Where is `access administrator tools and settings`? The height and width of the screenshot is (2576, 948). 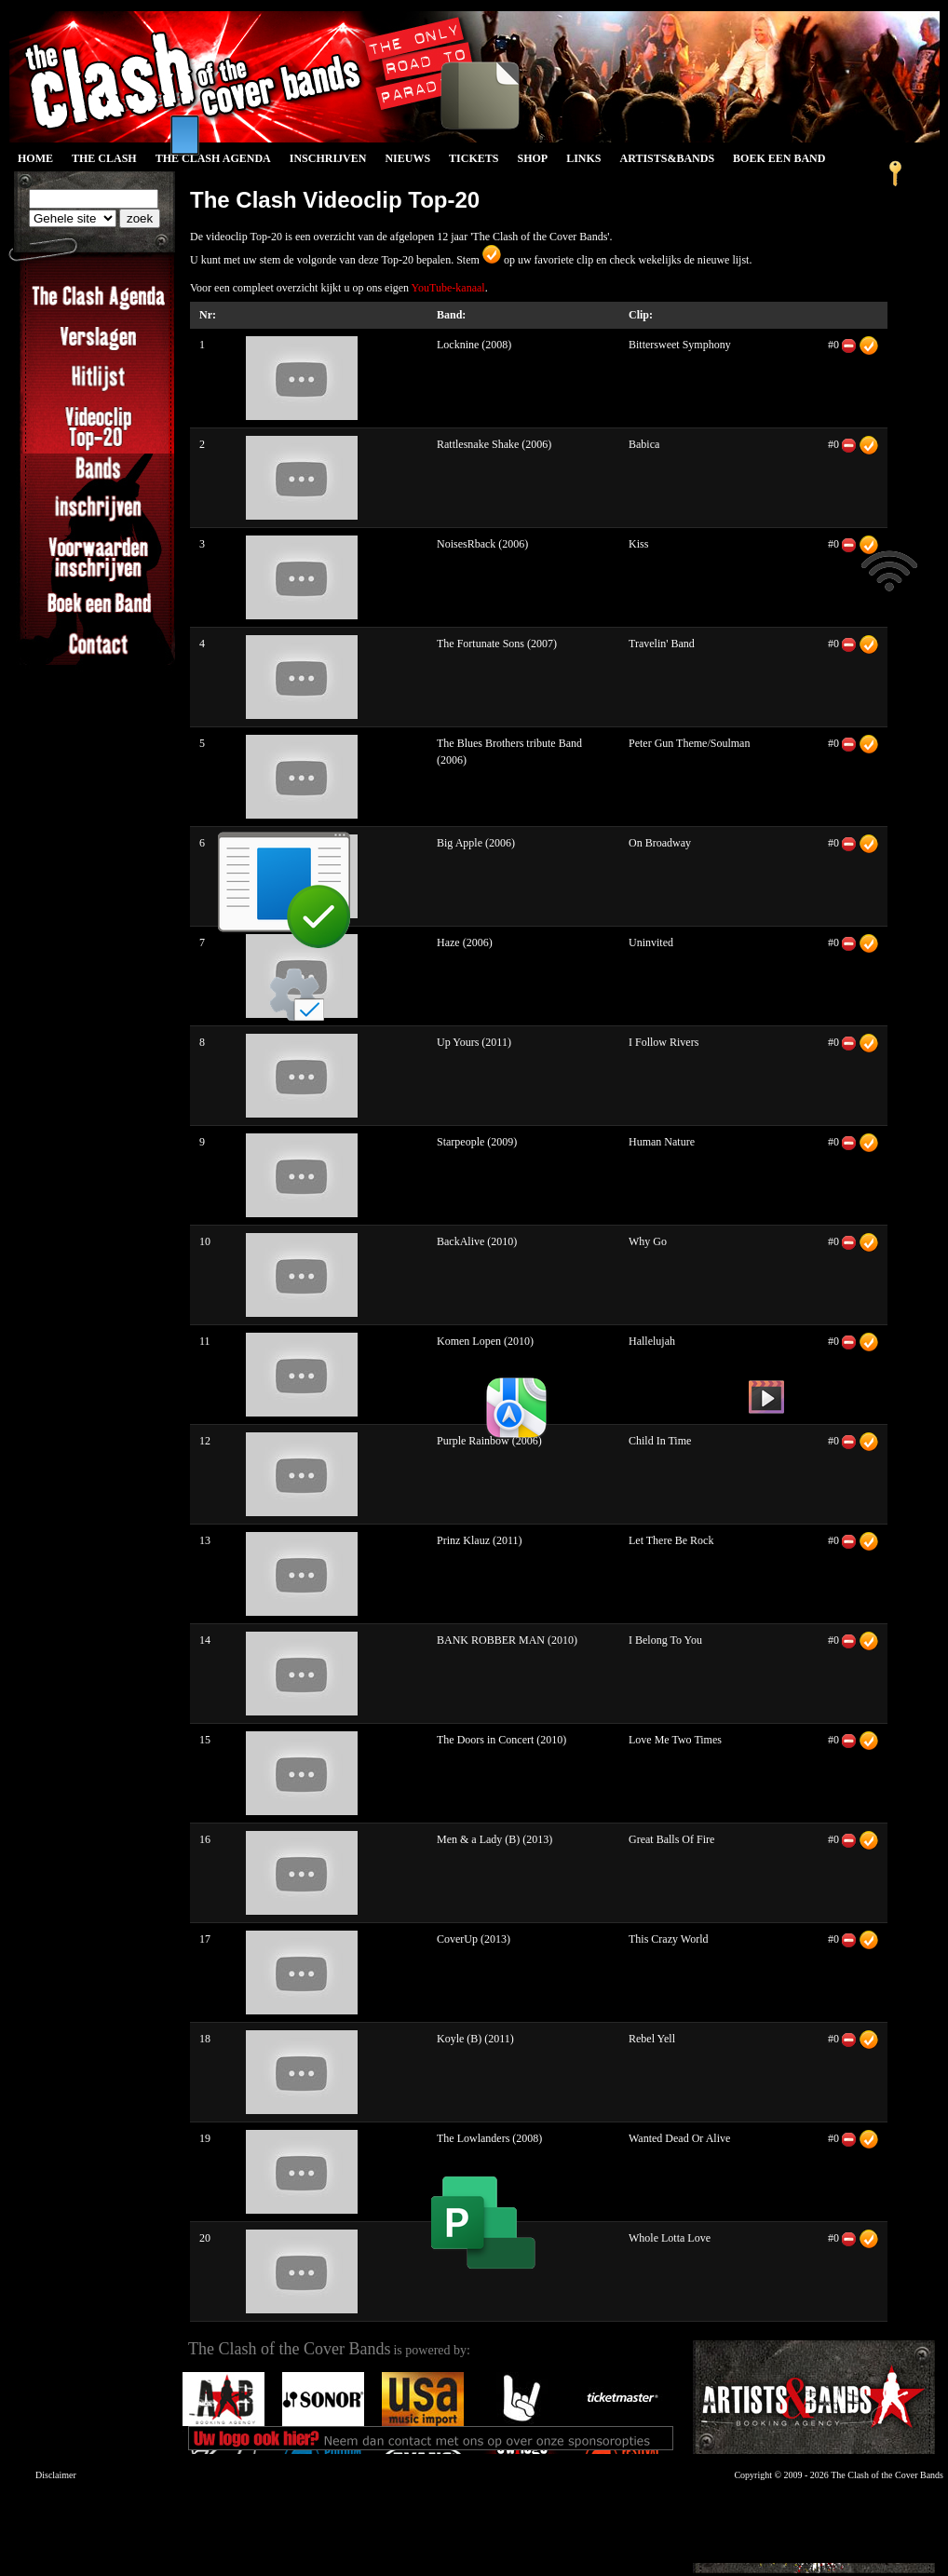
access administrator tools and settings is located at coordinates (294, 995).